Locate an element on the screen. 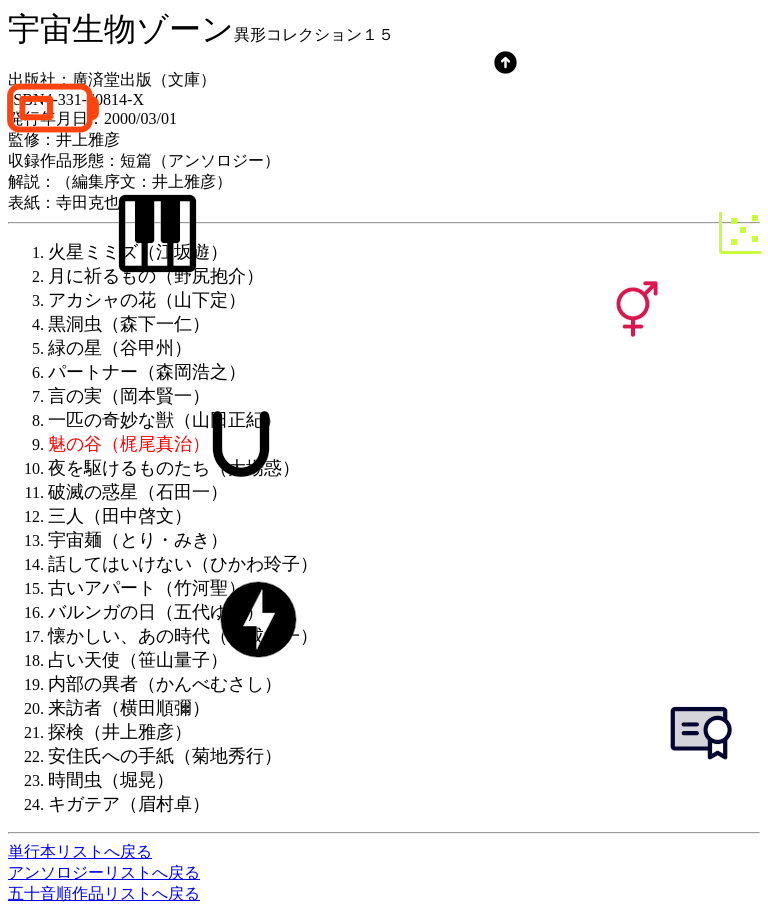  view certification or credentials is located at coordinates (699, 731).